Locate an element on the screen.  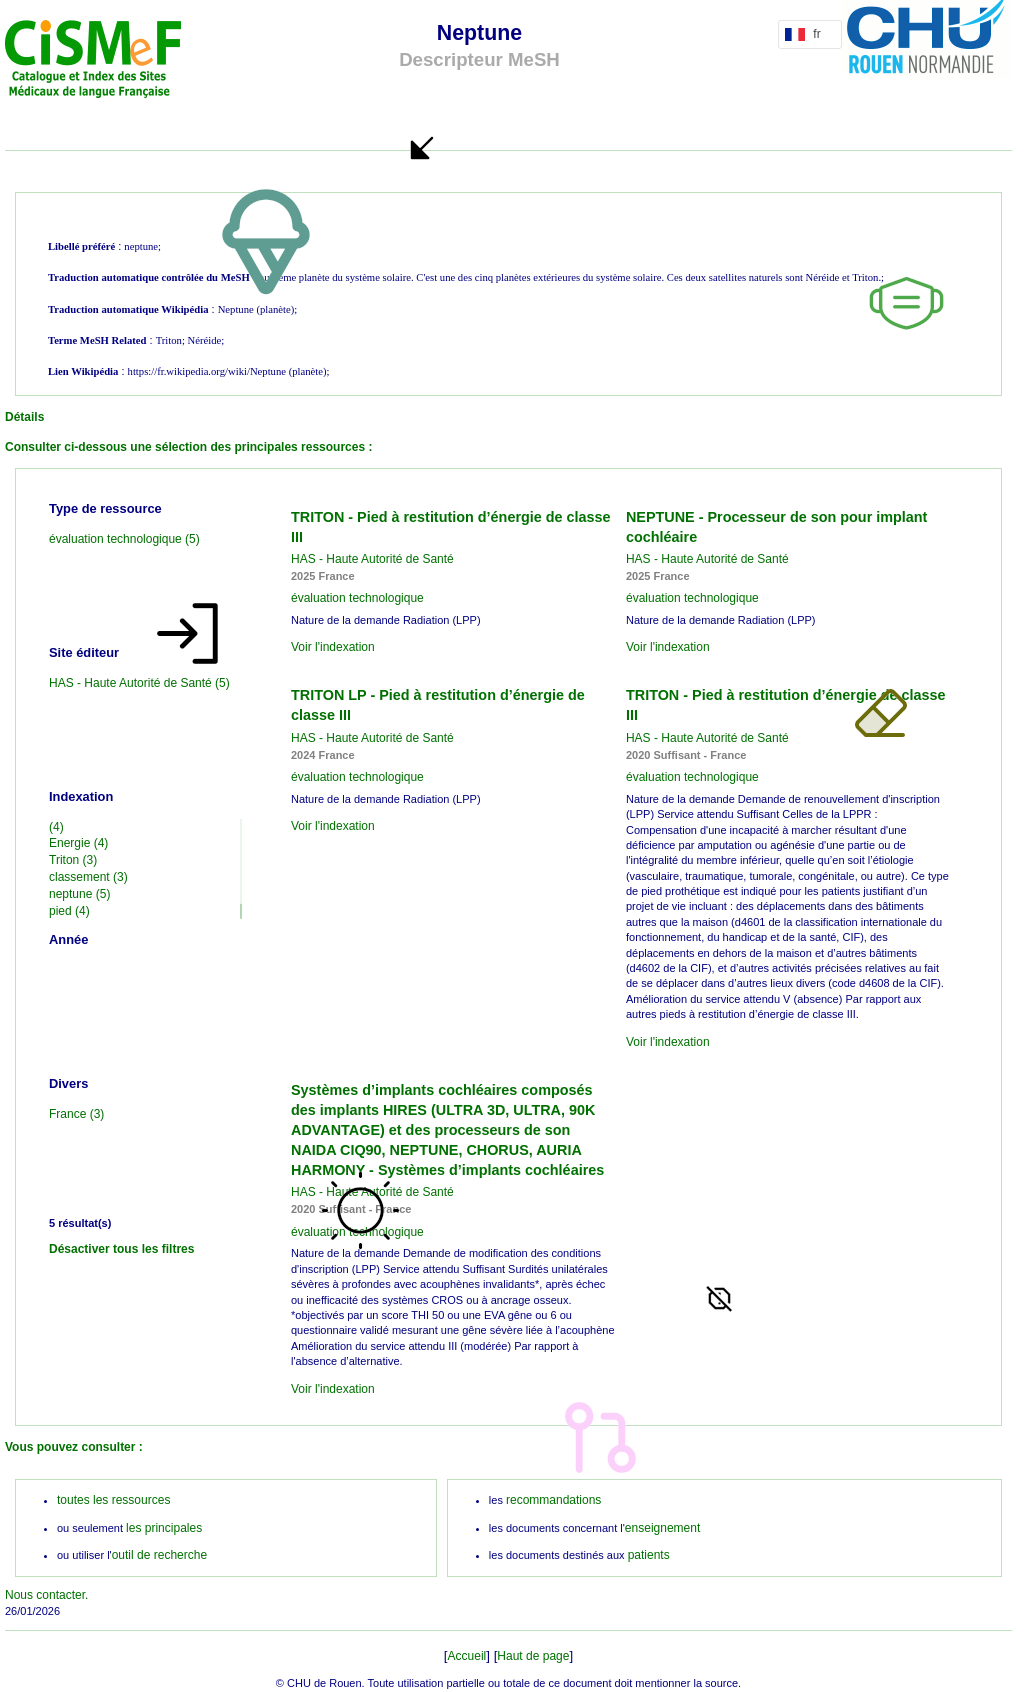
reduce screen brightness is located at coordinates (360, 1210).